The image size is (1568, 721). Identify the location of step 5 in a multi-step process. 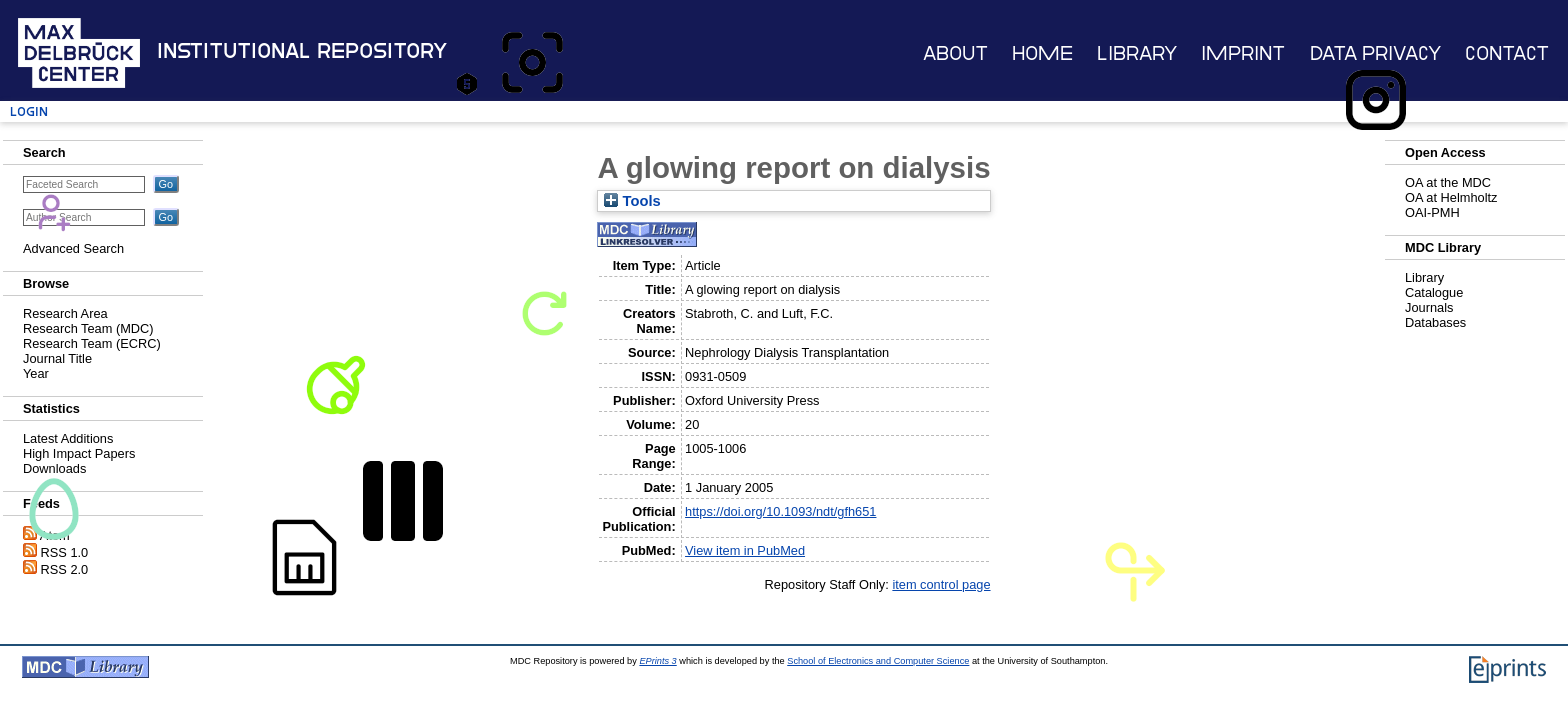
(467, 84).